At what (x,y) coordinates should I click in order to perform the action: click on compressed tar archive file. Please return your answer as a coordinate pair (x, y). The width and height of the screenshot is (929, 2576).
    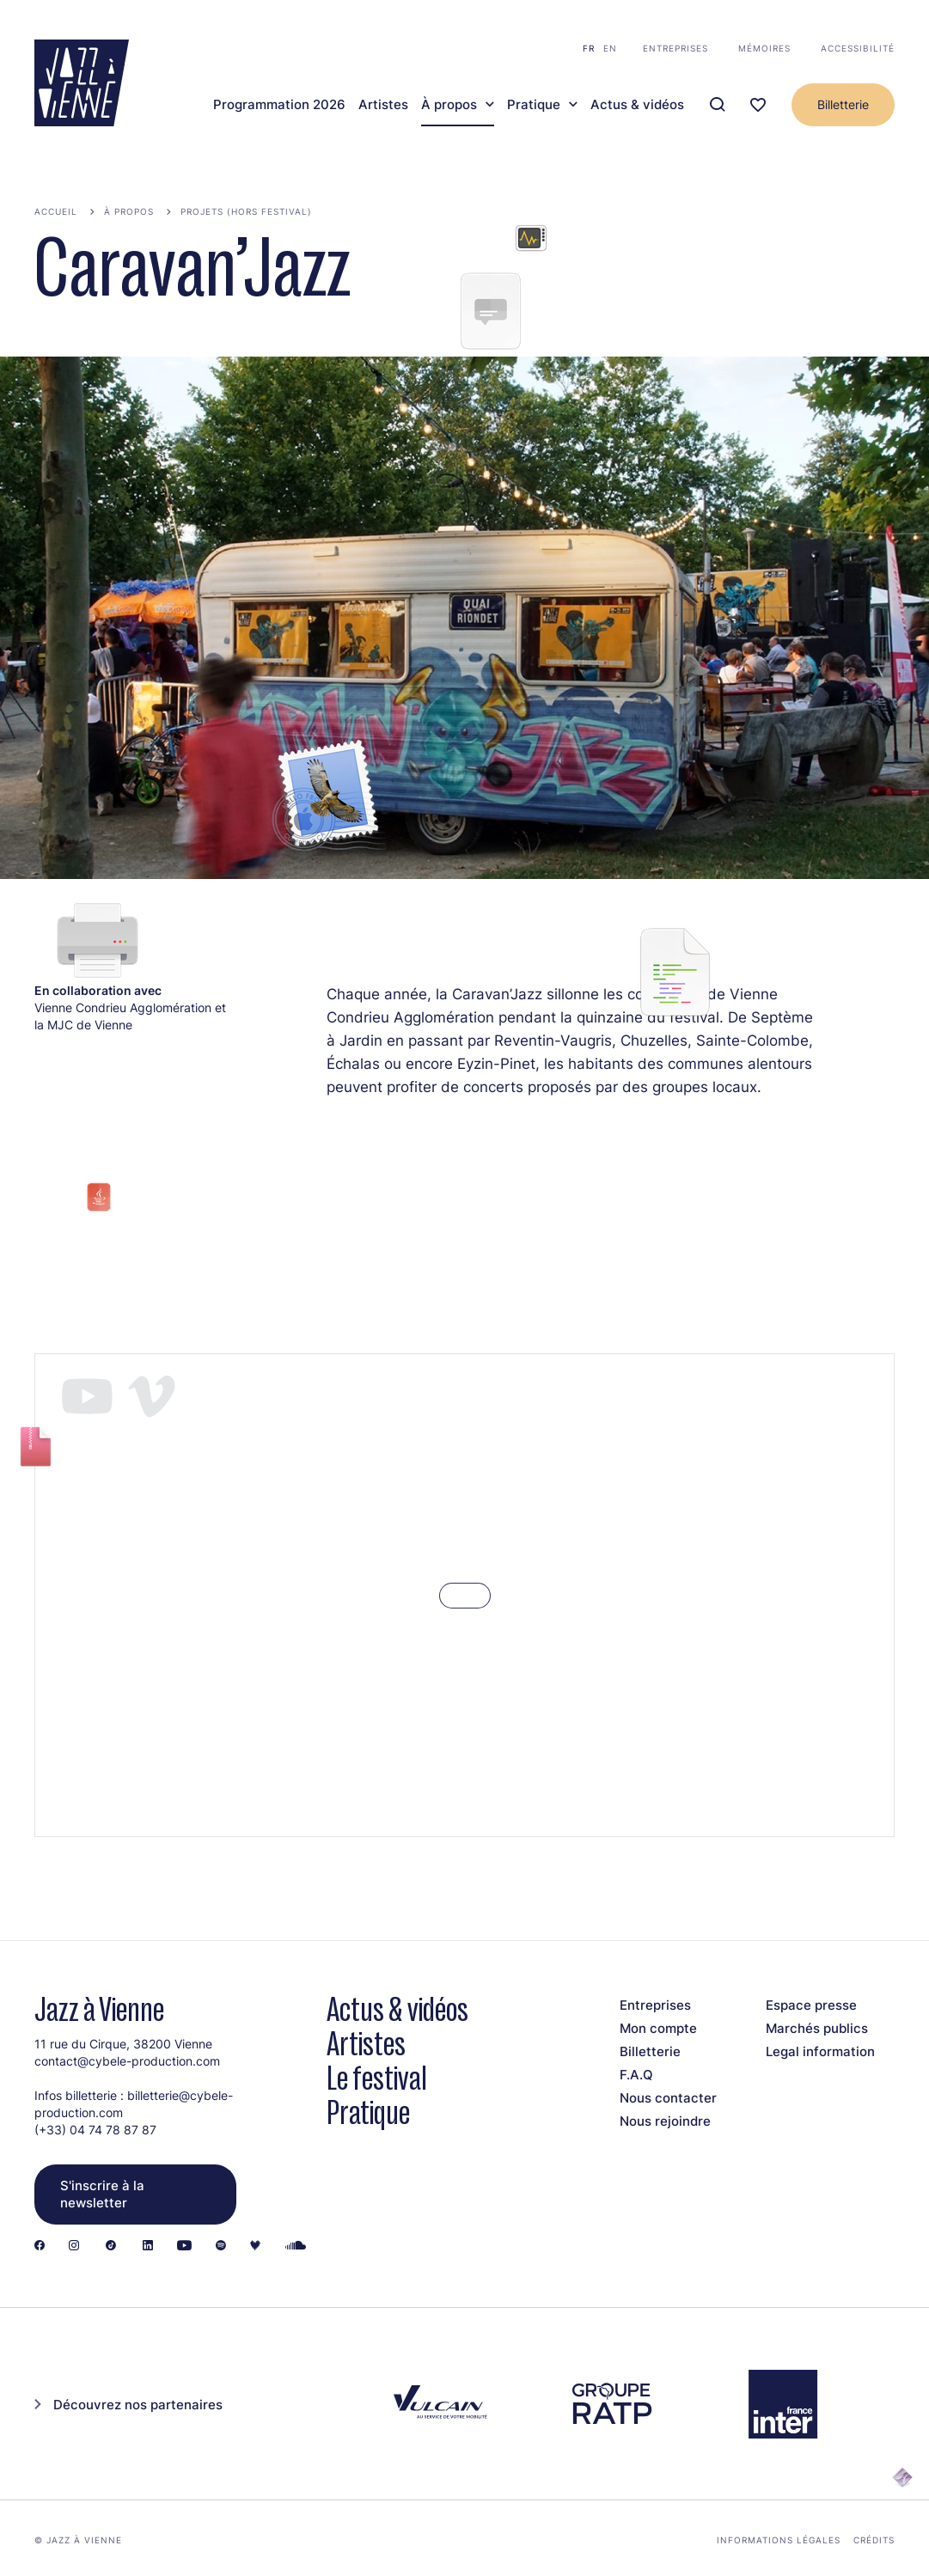
    Looking at the image, I should click on (35, 1447).